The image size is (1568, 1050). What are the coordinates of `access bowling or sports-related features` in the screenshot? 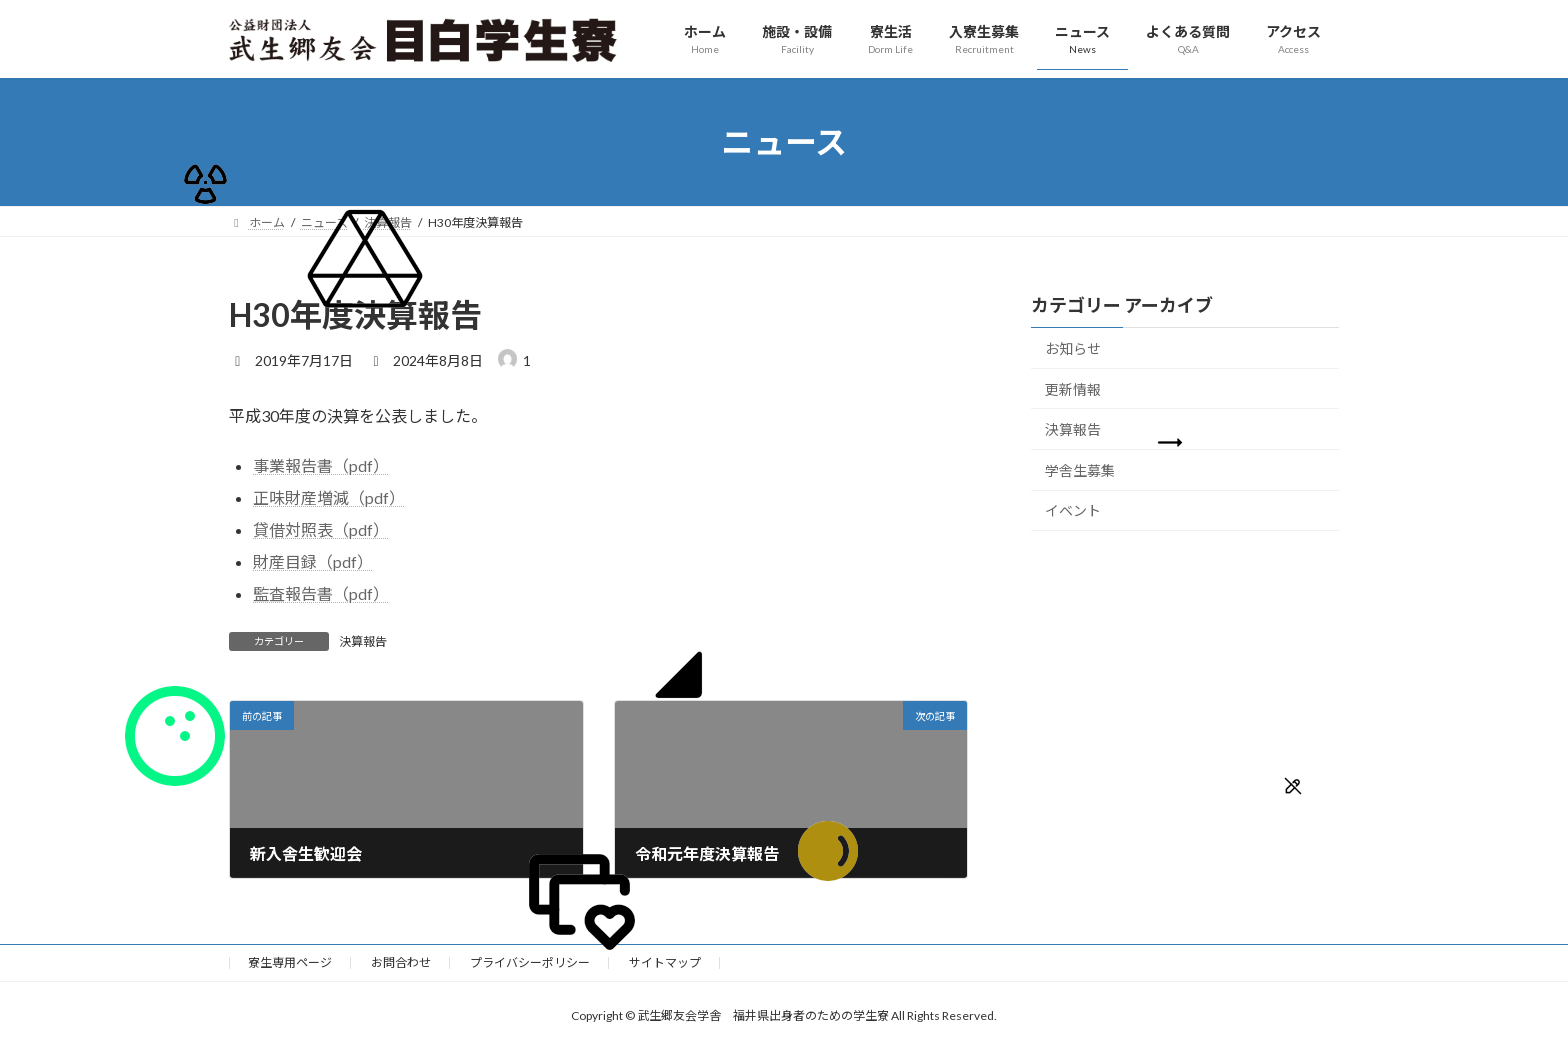 It's located at (175, 736).